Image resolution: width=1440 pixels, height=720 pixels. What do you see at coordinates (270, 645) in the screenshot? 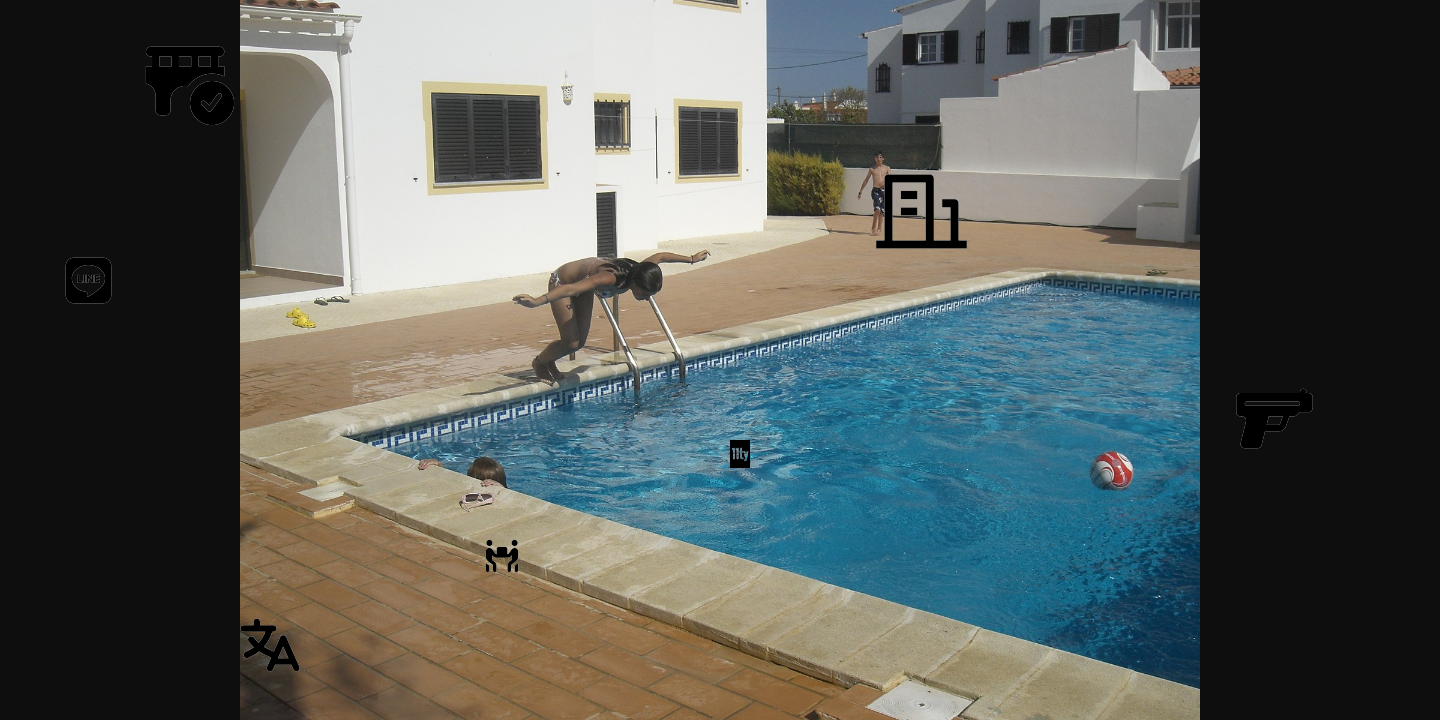
I see `change language settings` at bounding box center [270, 645].